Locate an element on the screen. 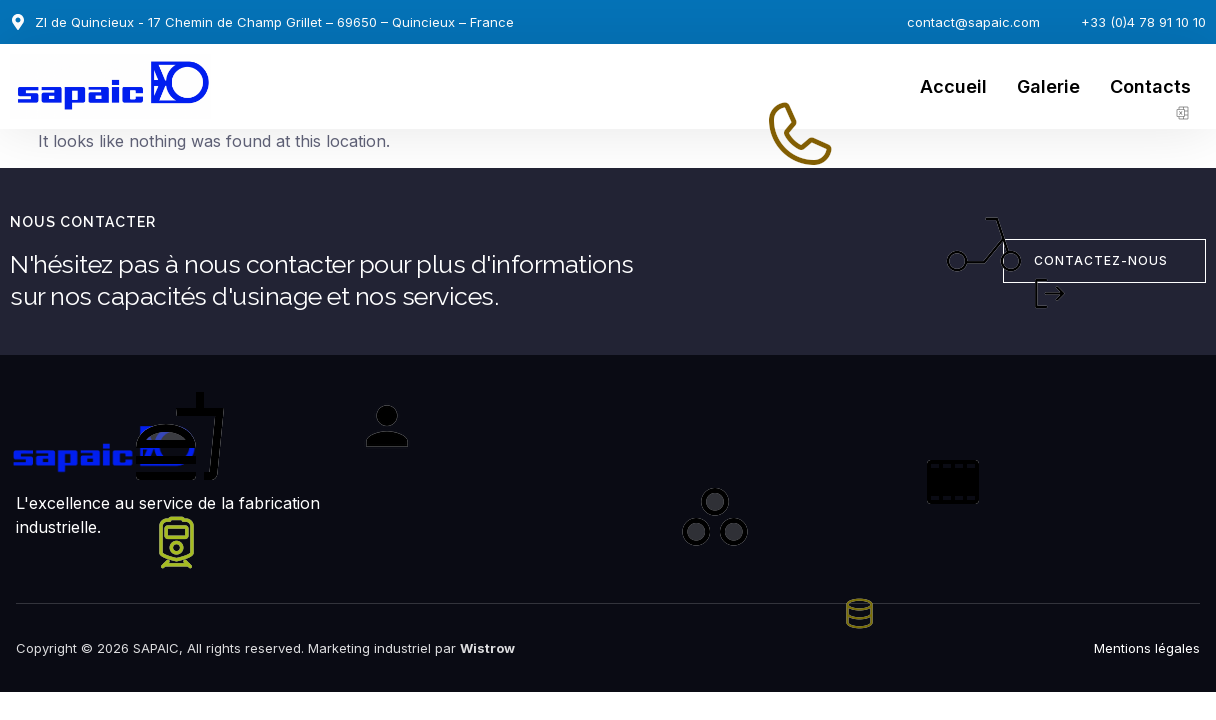  view video or film content is located at coordinates (953, 482).